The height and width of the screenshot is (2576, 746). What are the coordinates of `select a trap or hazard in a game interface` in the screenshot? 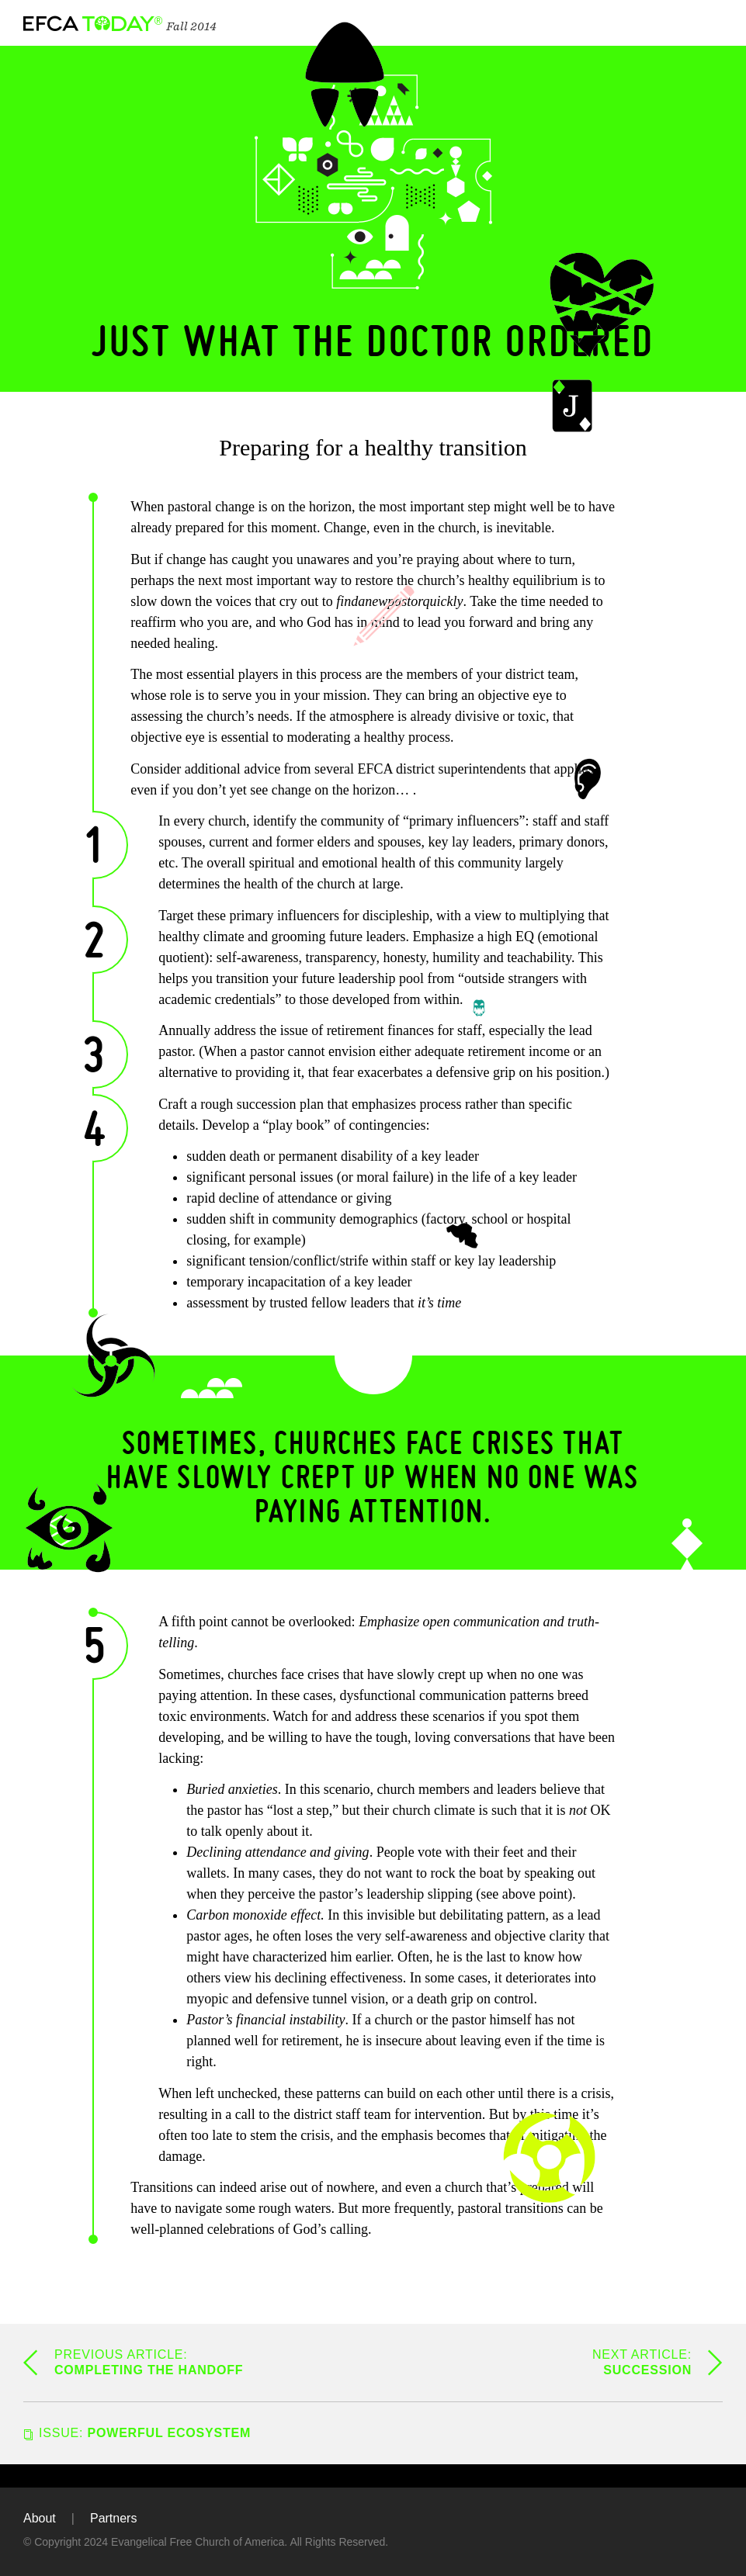 It's located at (479, 1008).